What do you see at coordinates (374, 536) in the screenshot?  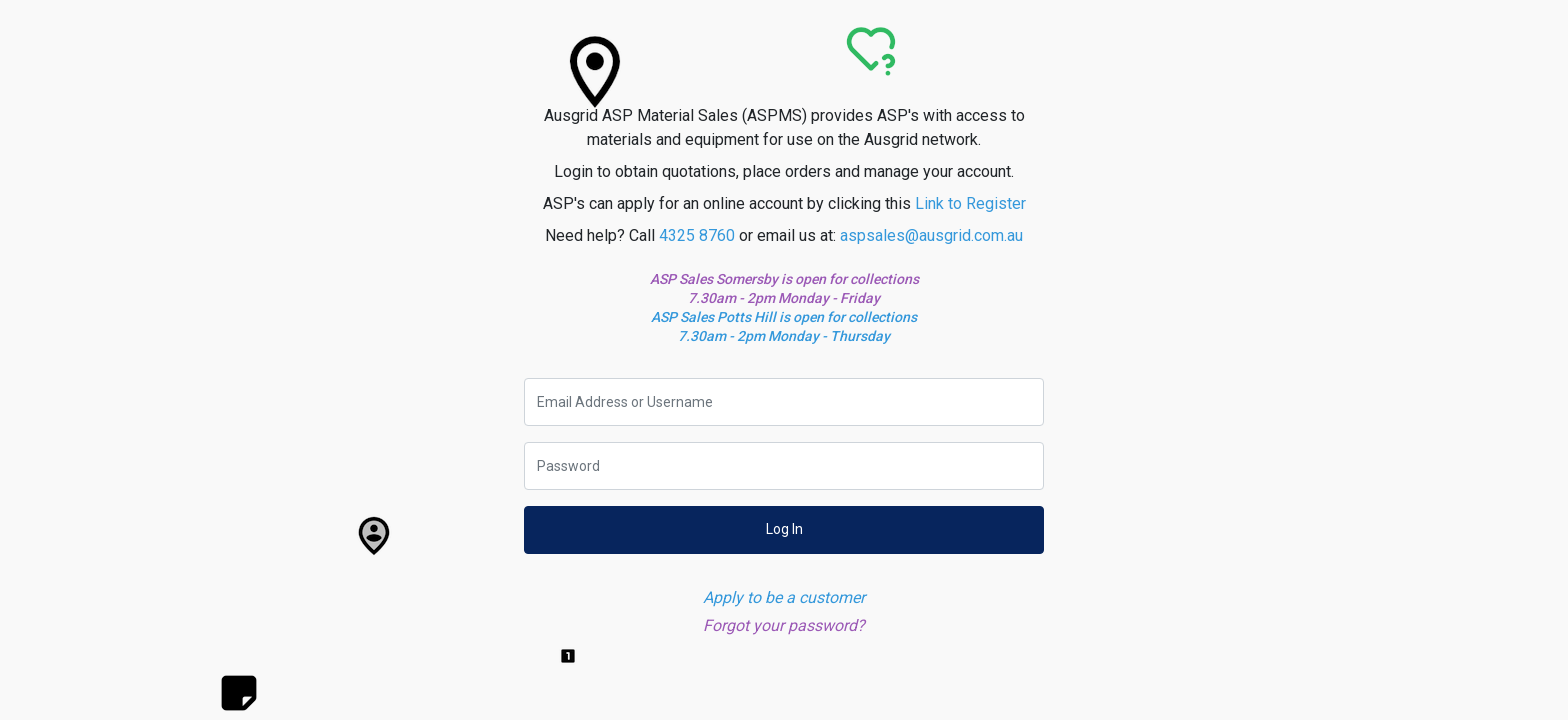 I see `view a person's location on the map` at bounding box center [374, 536].